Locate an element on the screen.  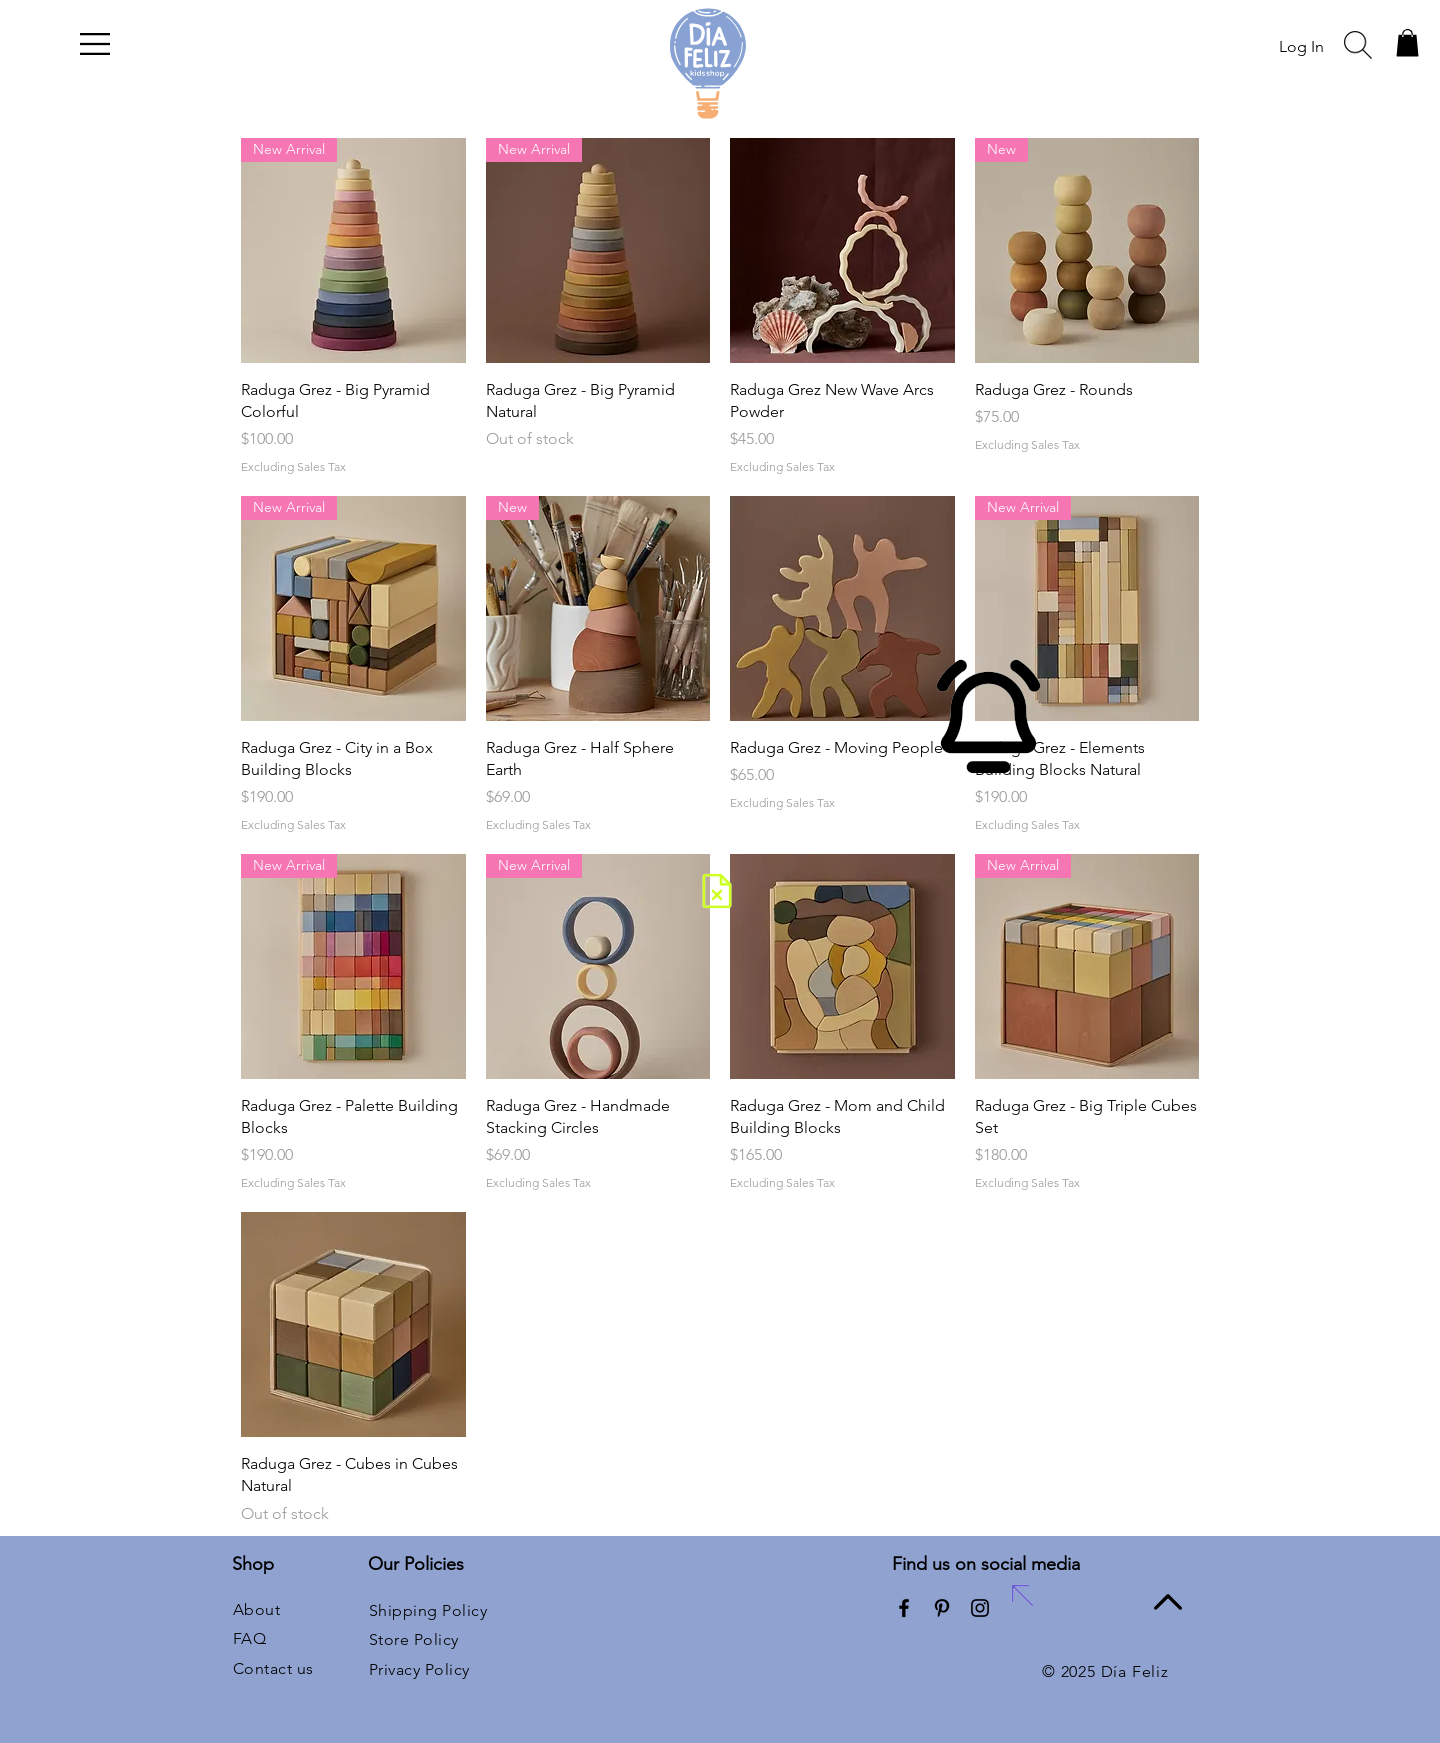
indicates new notifications or alerts is located at coordinates (988, 717).